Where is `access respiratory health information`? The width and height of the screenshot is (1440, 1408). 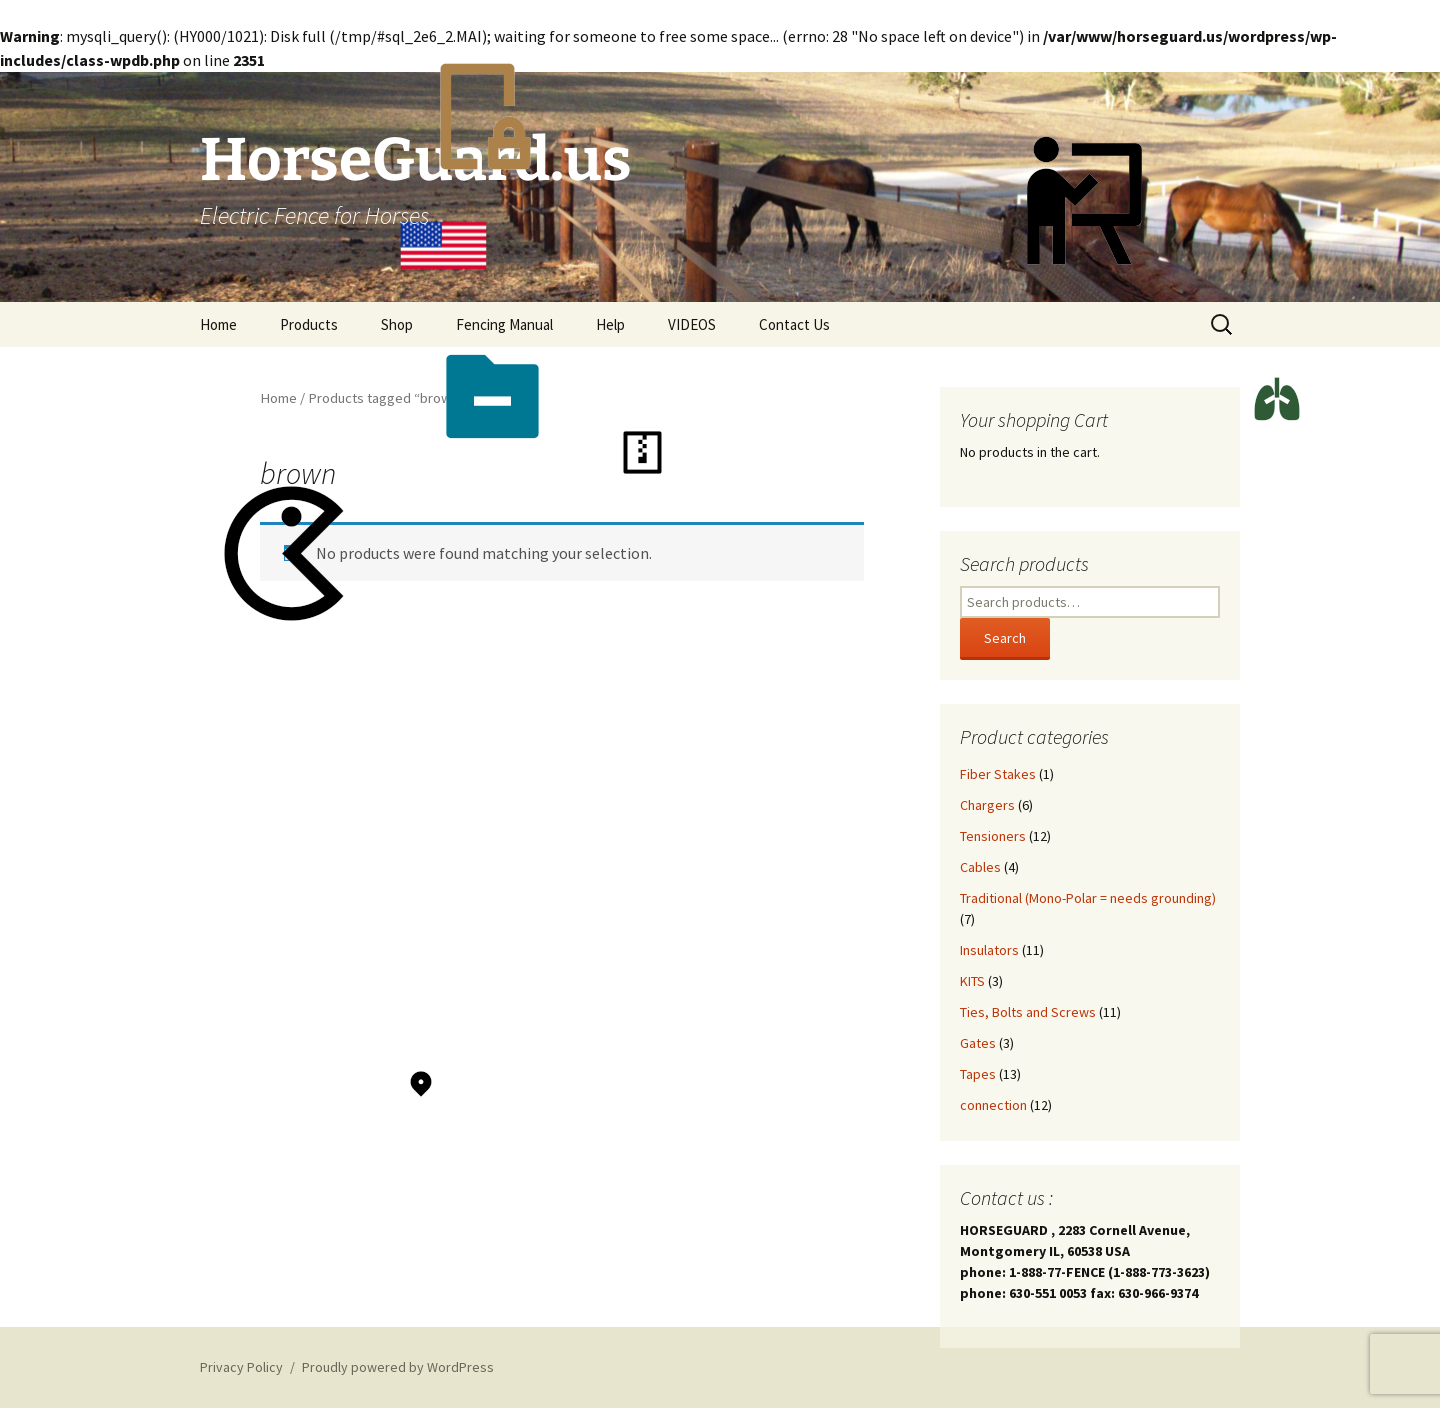
access respiratory health information is located at coordinates (1277, 400).